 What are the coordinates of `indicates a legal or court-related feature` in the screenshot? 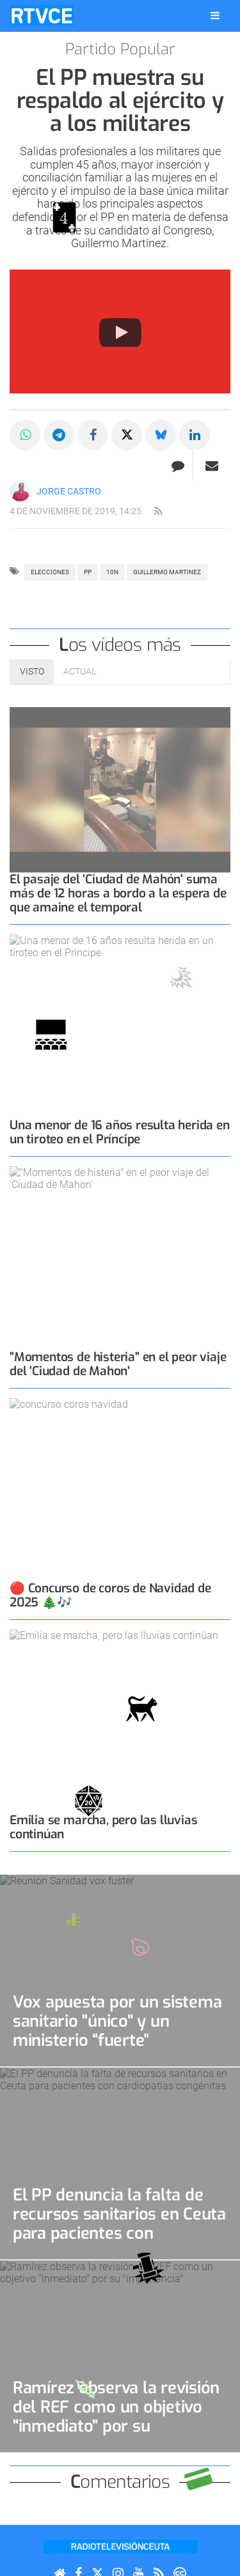 It's located at (148, 2268).